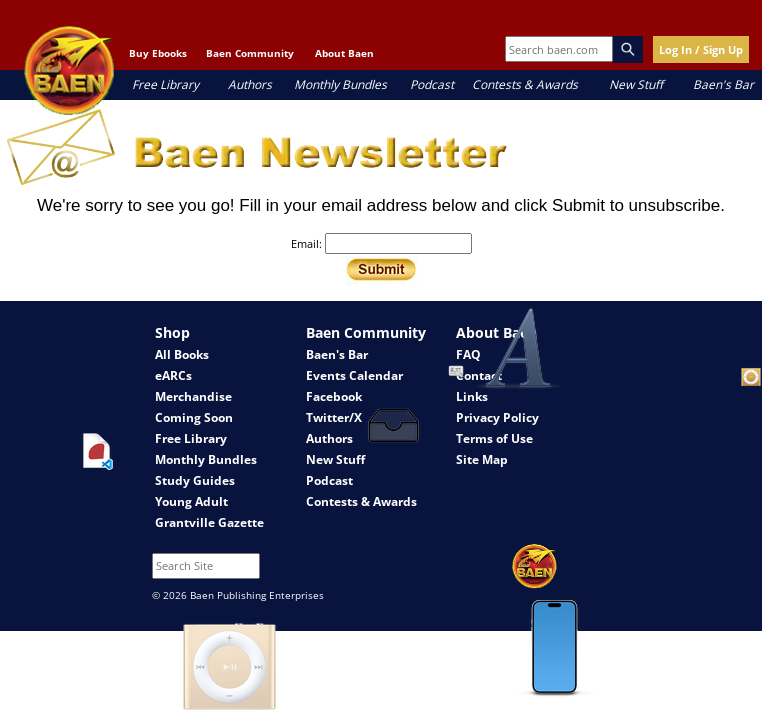 This screenshot has height=720, width=762. What do you see at coordinates (554, 648) in the screenshot?
I see `iPhone 16 device icon` at bounding box center [554, 648].